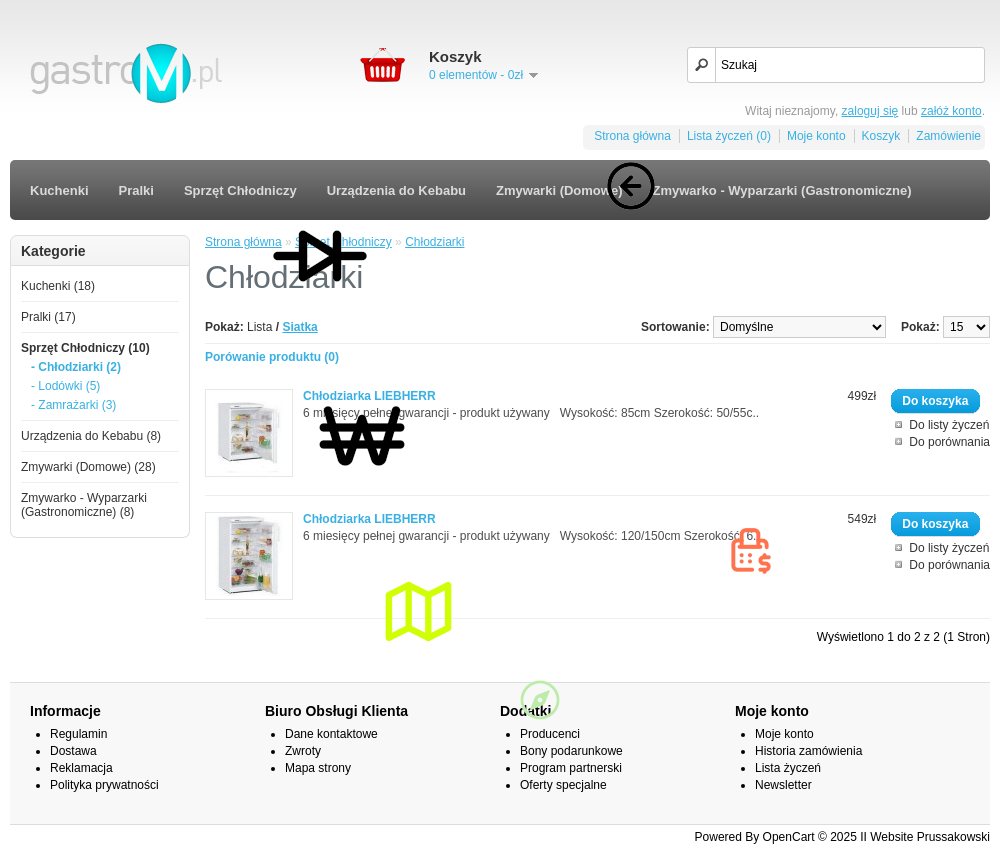  What do you see at coordinates (320, 256) in the screenshot?
I see `represents a diode component in a circuit diagram` at bounding box center [320, 256].